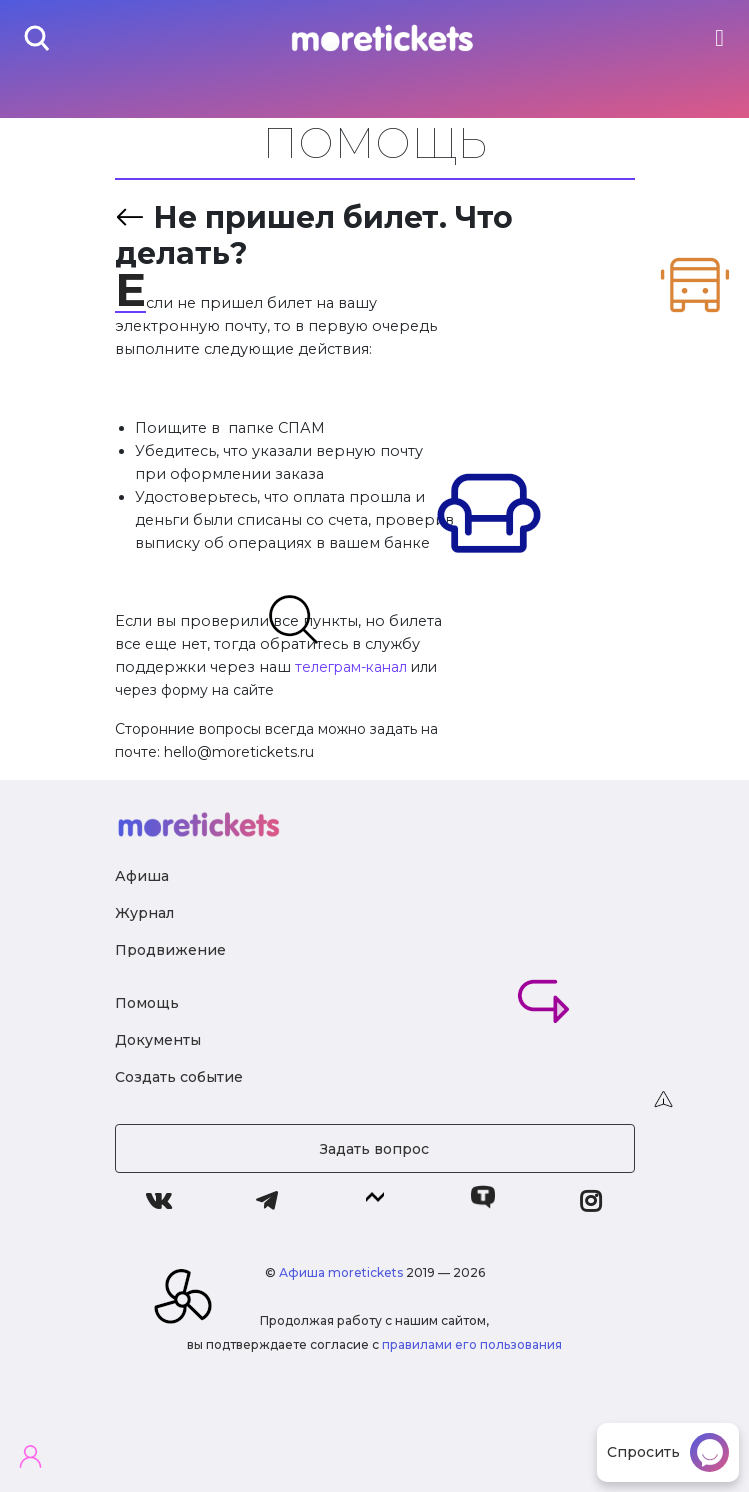  Describe the element at coordinates (30, 1456) in the screenshot. I see `view your profile` at that location.